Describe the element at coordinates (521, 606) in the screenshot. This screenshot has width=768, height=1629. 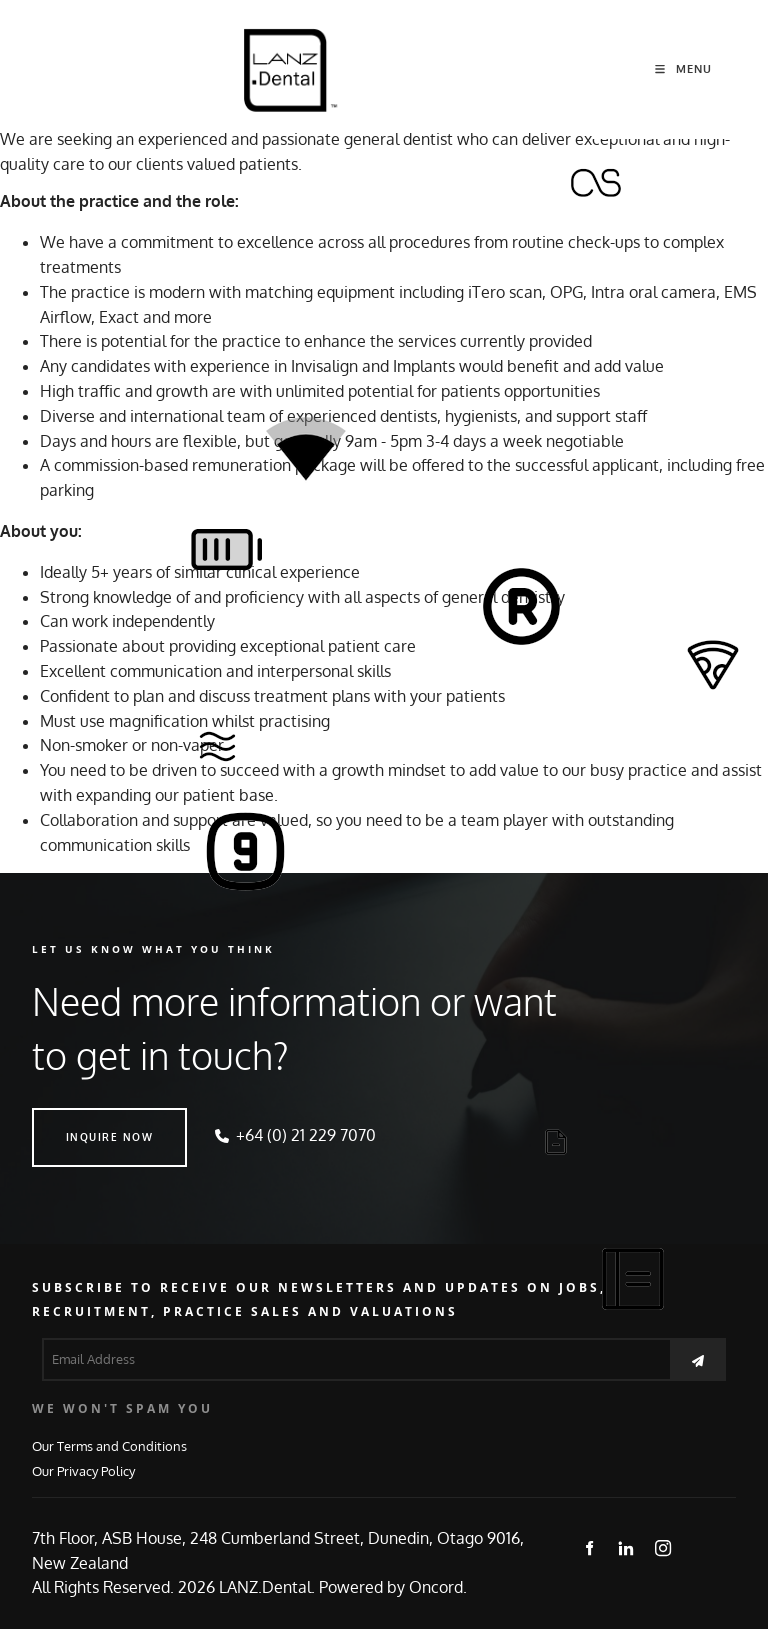
I see `indicates registered trademark status` at that location.